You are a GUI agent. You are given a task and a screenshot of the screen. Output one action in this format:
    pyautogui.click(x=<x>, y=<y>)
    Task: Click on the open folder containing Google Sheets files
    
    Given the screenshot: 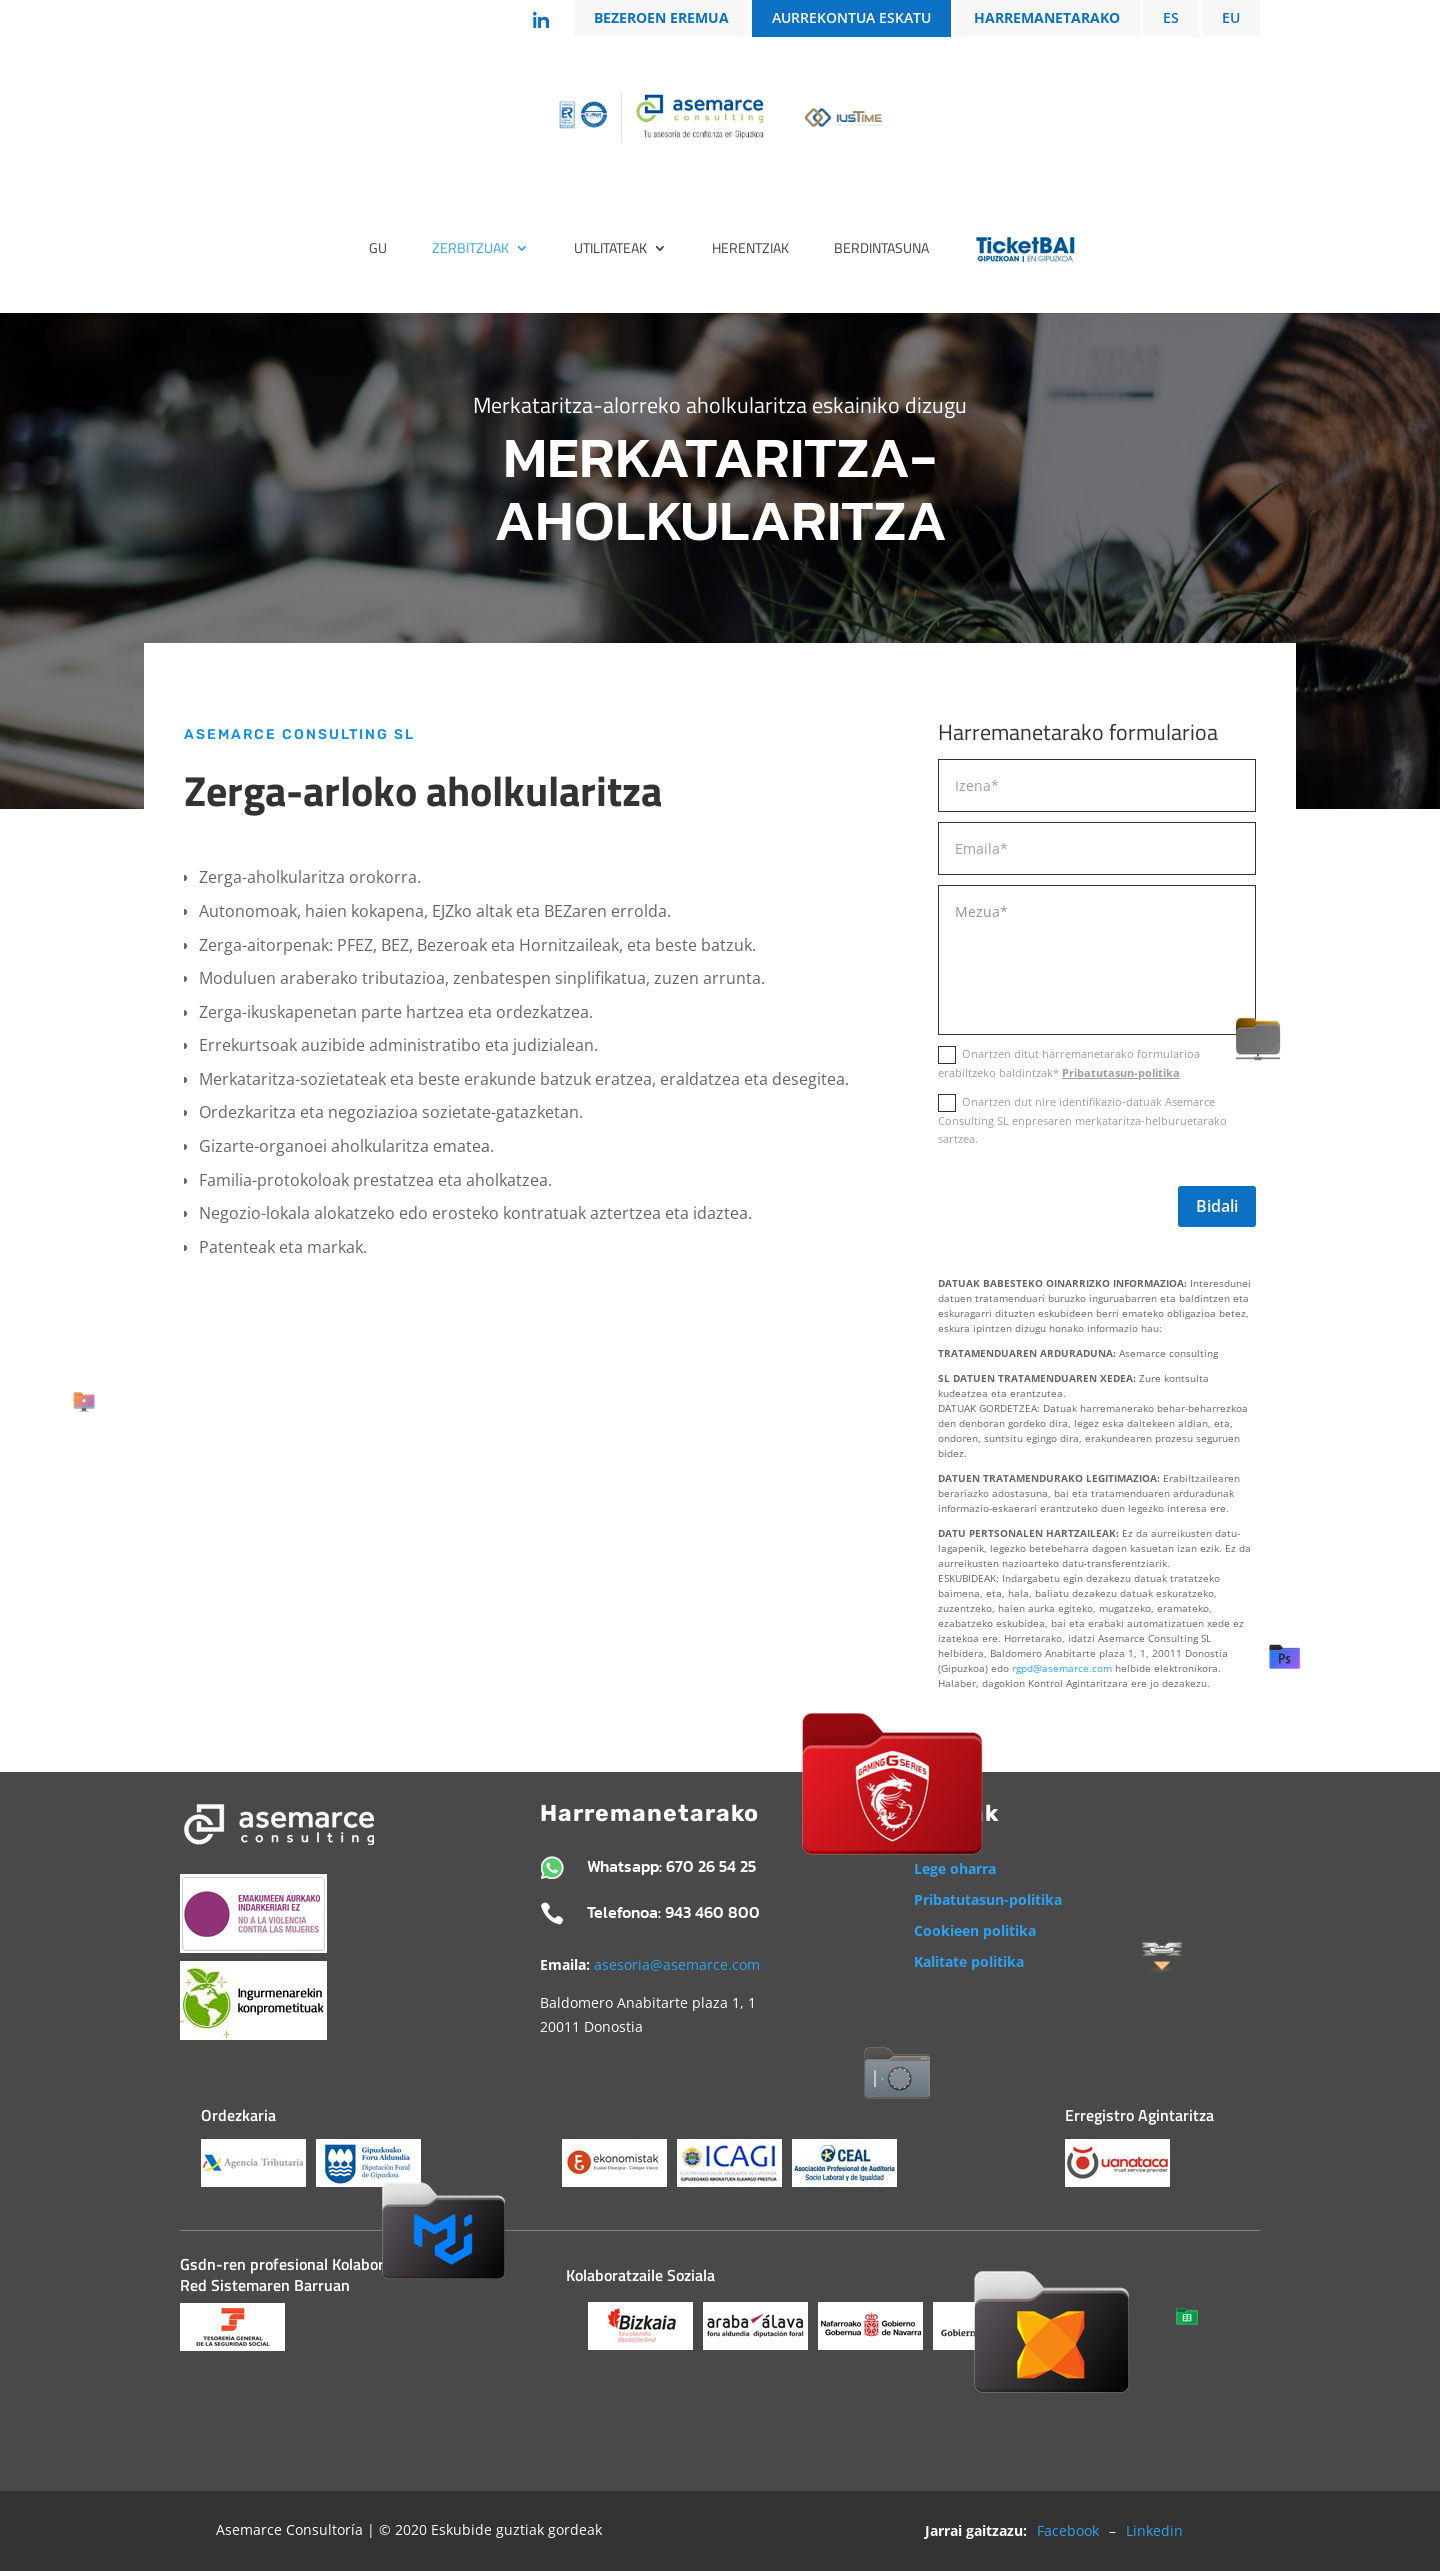 What is the action you would take?
    pyautogui.click(x=1187, y=2317)
    